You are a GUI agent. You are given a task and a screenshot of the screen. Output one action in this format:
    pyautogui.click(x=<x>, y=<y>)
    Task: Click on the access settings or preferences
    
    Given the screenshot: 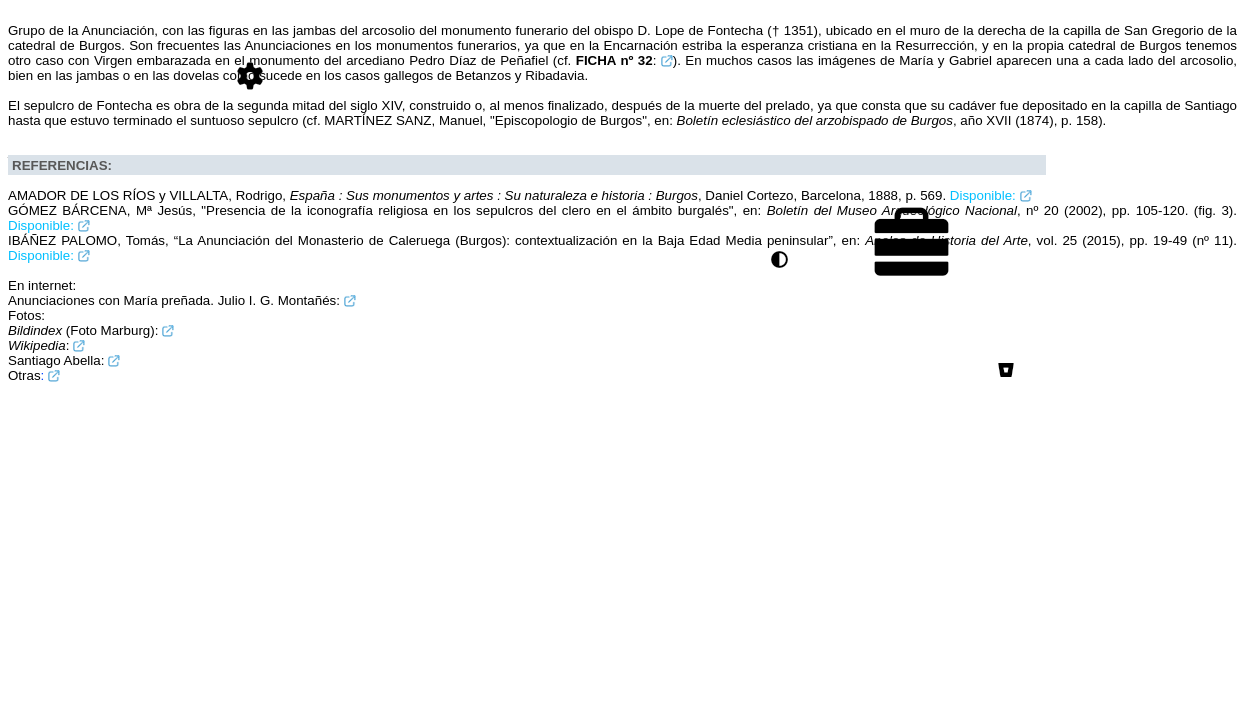 What is the action you would take?
    pyautogui.click(x=250, y=76)
    